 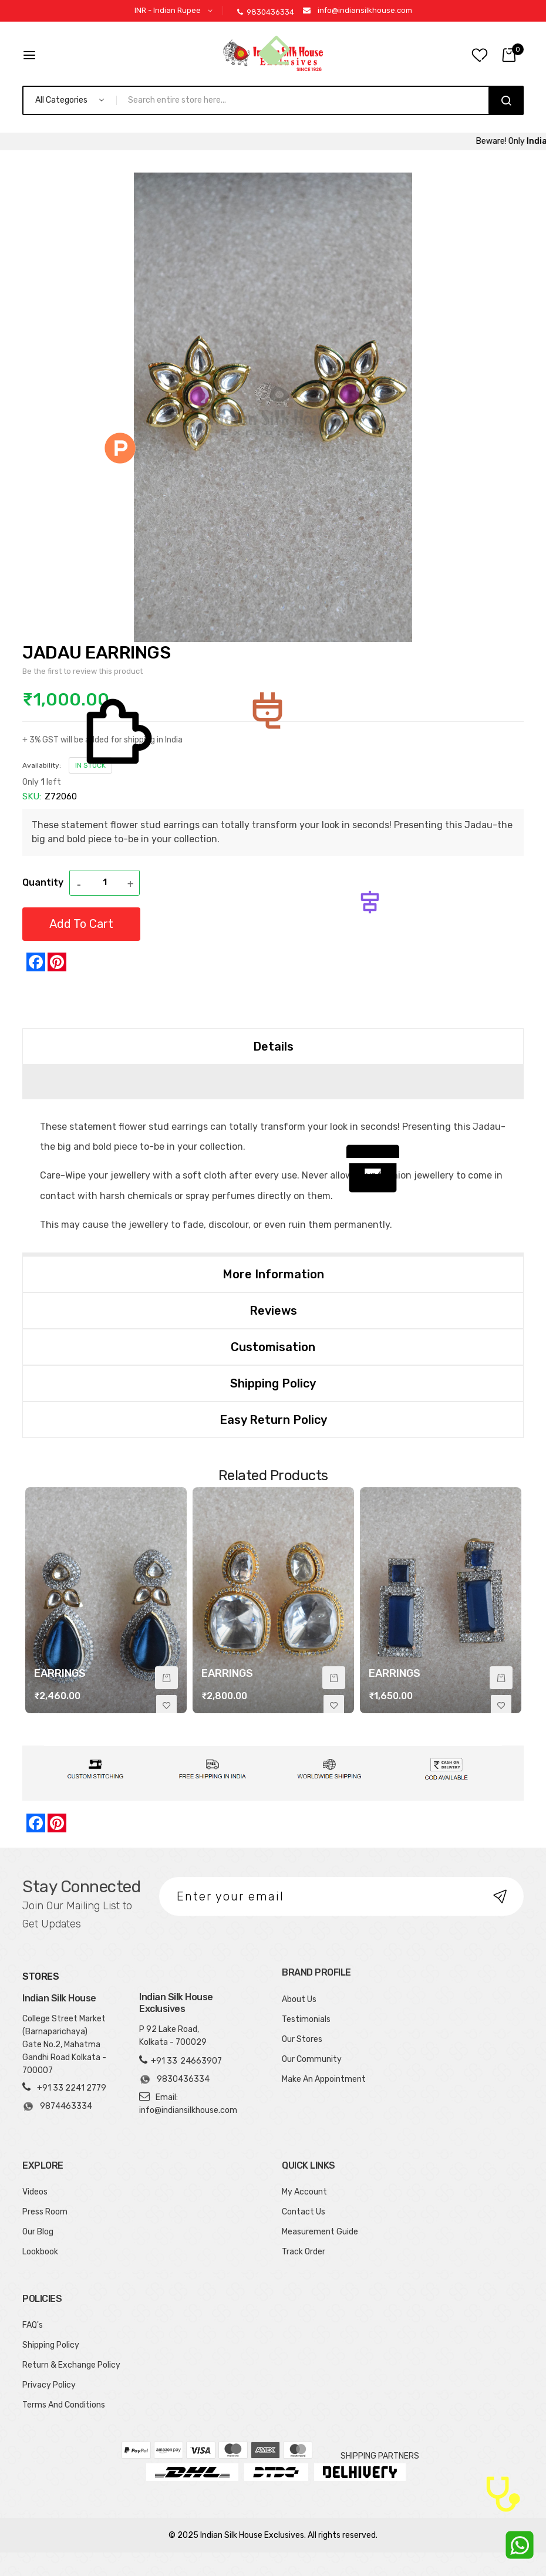 I want to click on align selected items to horizontal center, so click(x=370, y=902).